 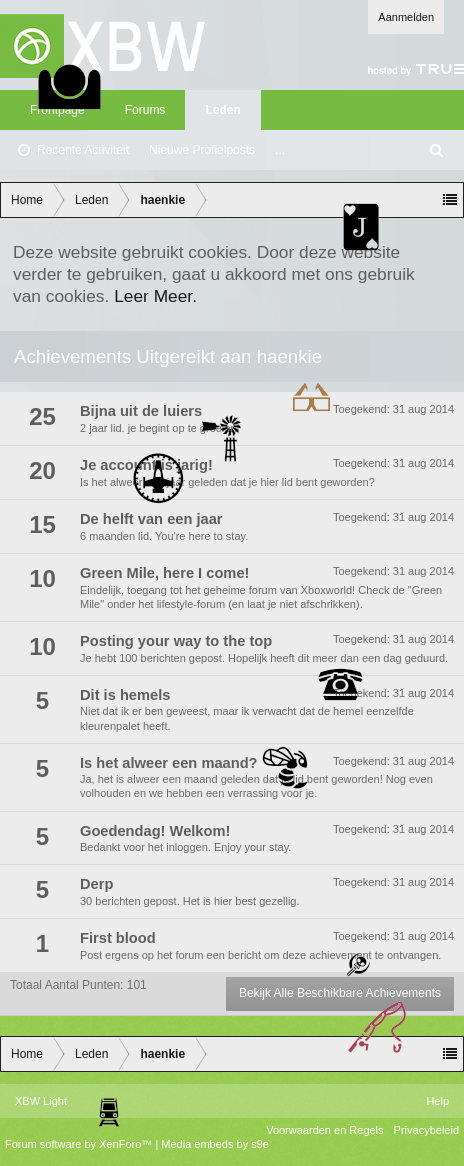 I want to click on enable 3D viewing mode, so click(x=311, y=396).